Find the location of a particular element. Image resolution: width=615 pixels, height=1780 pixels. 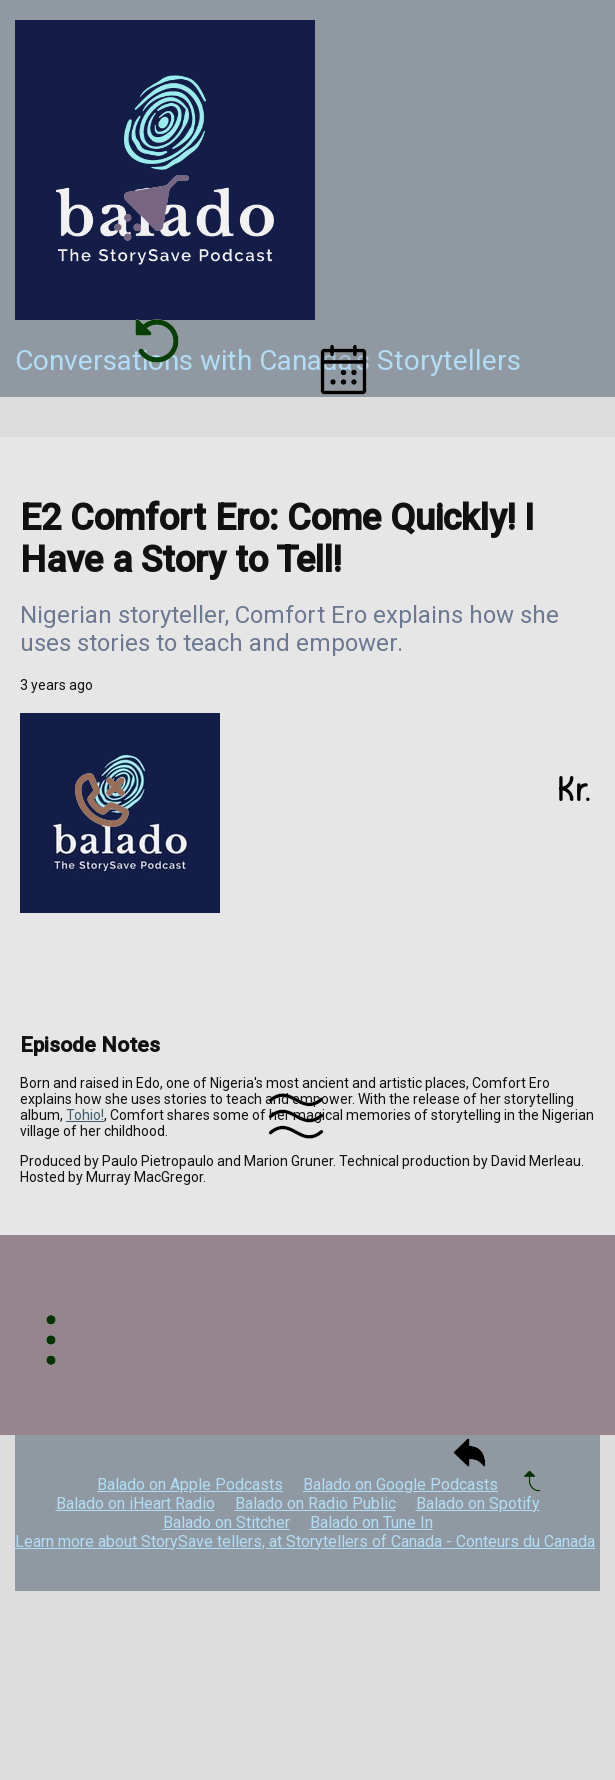

view calendar or scheduled events is located at coordinates (343, 371).